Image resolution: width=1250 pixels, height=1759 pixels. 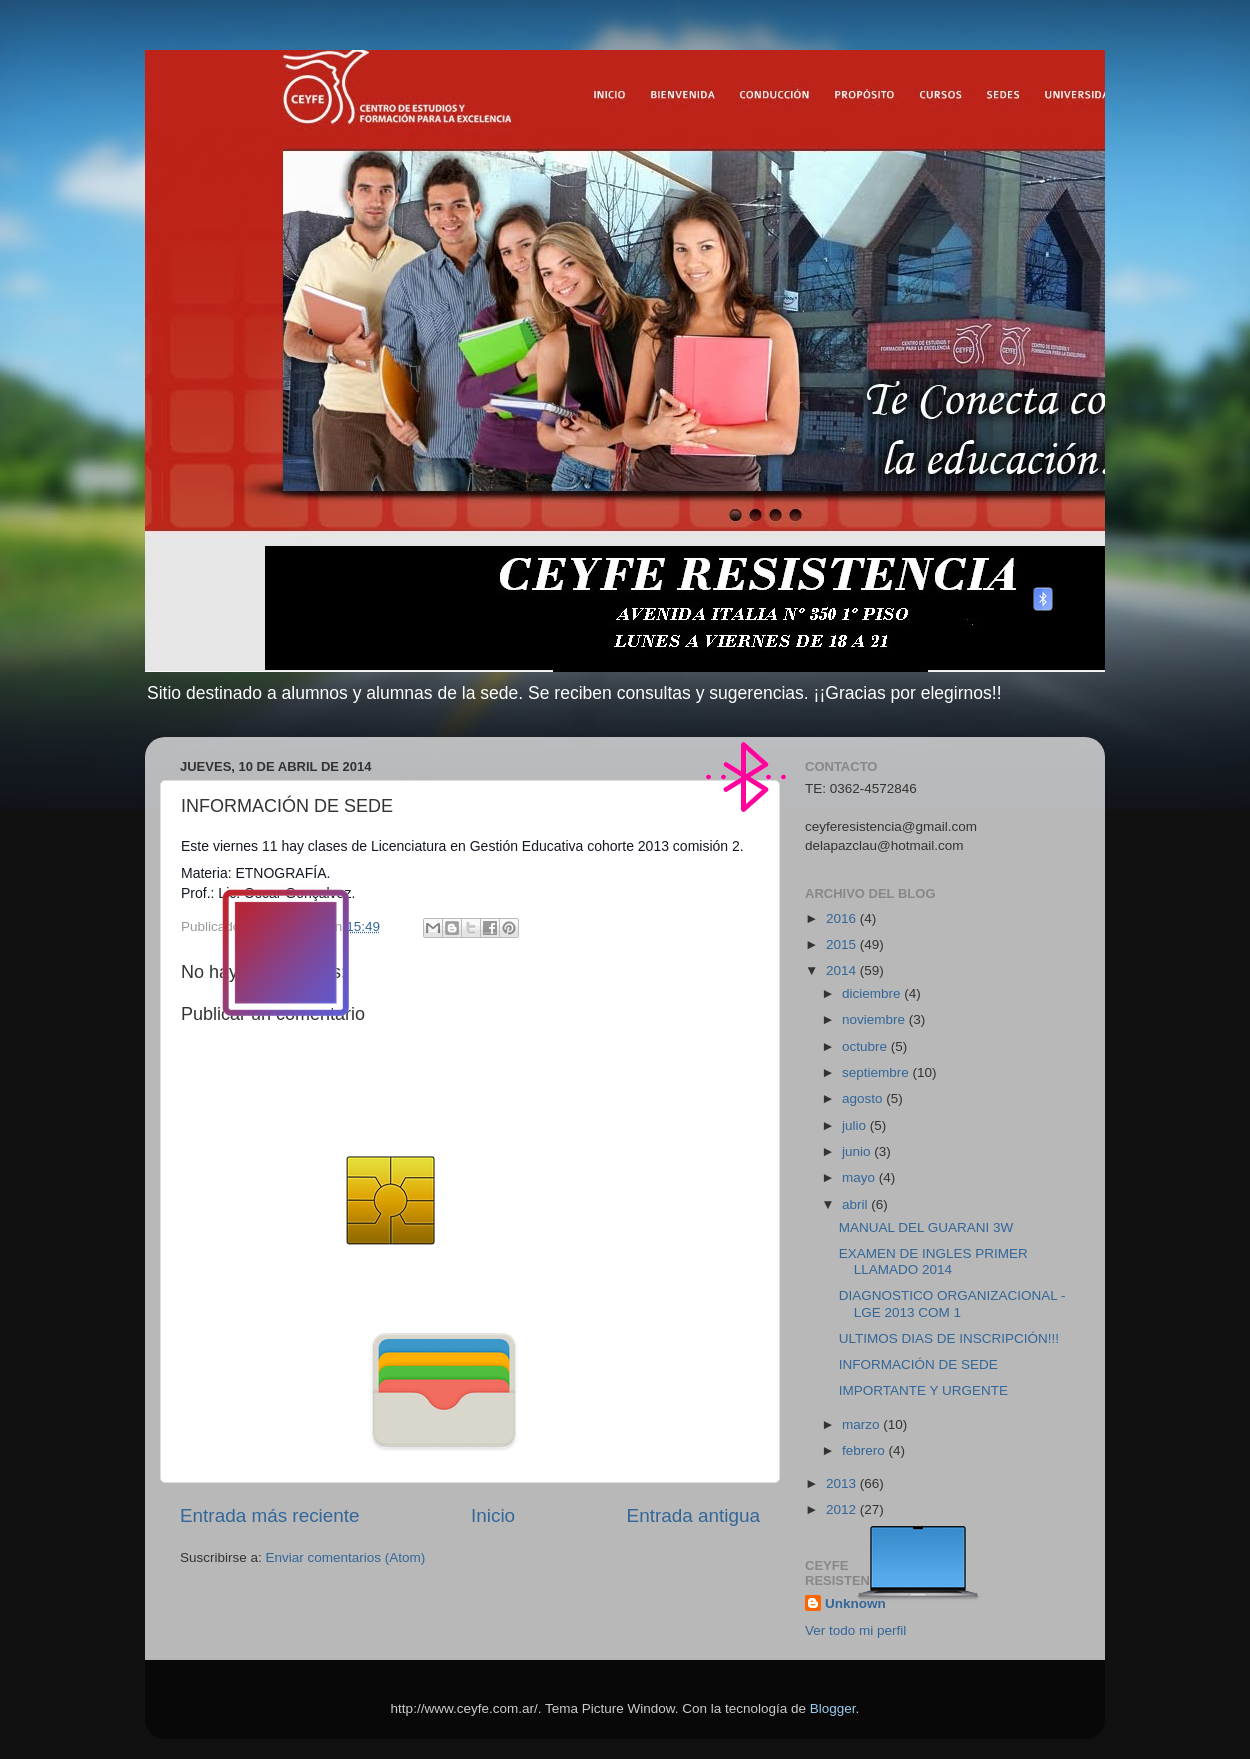 I want to click on bluetooth is enabled and active, so click(x=746, y=777).